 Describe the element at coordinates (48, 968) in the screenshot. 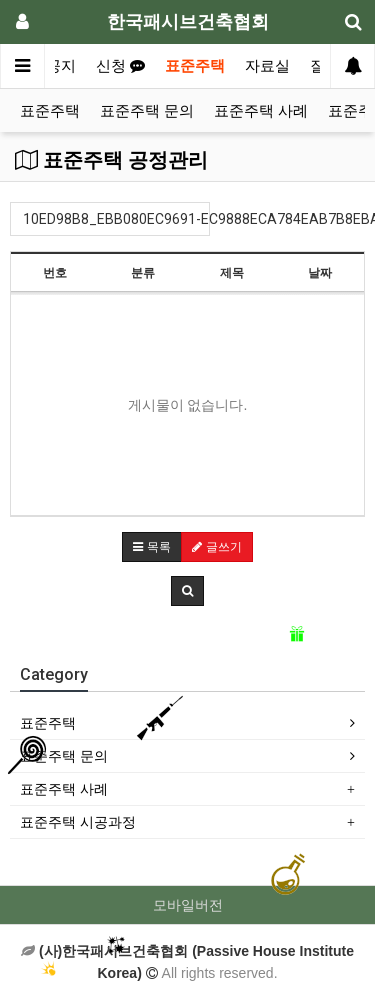

I see `hypersonic melon power-up or special ability` at that location.